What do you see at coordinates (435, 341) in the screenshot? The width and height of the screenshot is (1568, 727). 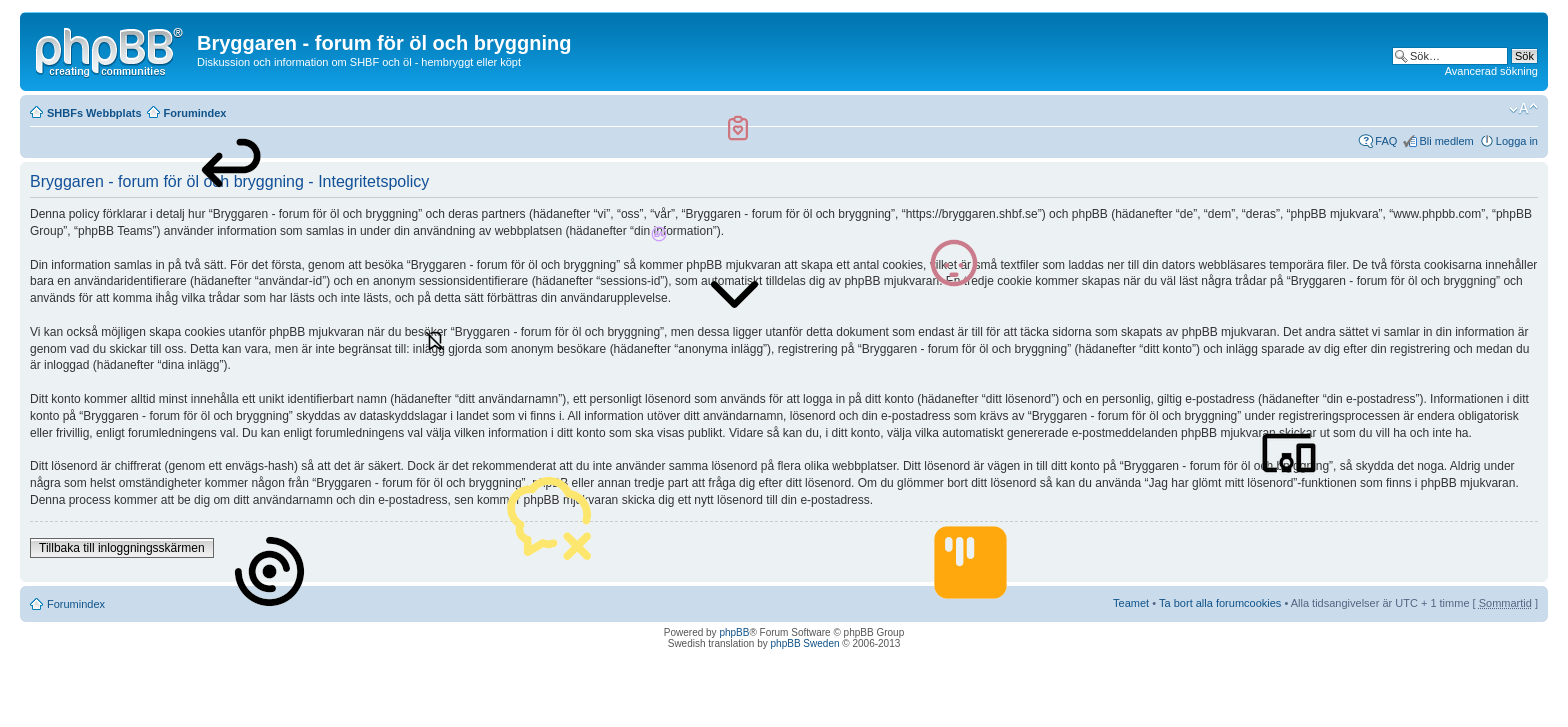 I see `remove item from bookmarks` at bounding box center [435, 341].